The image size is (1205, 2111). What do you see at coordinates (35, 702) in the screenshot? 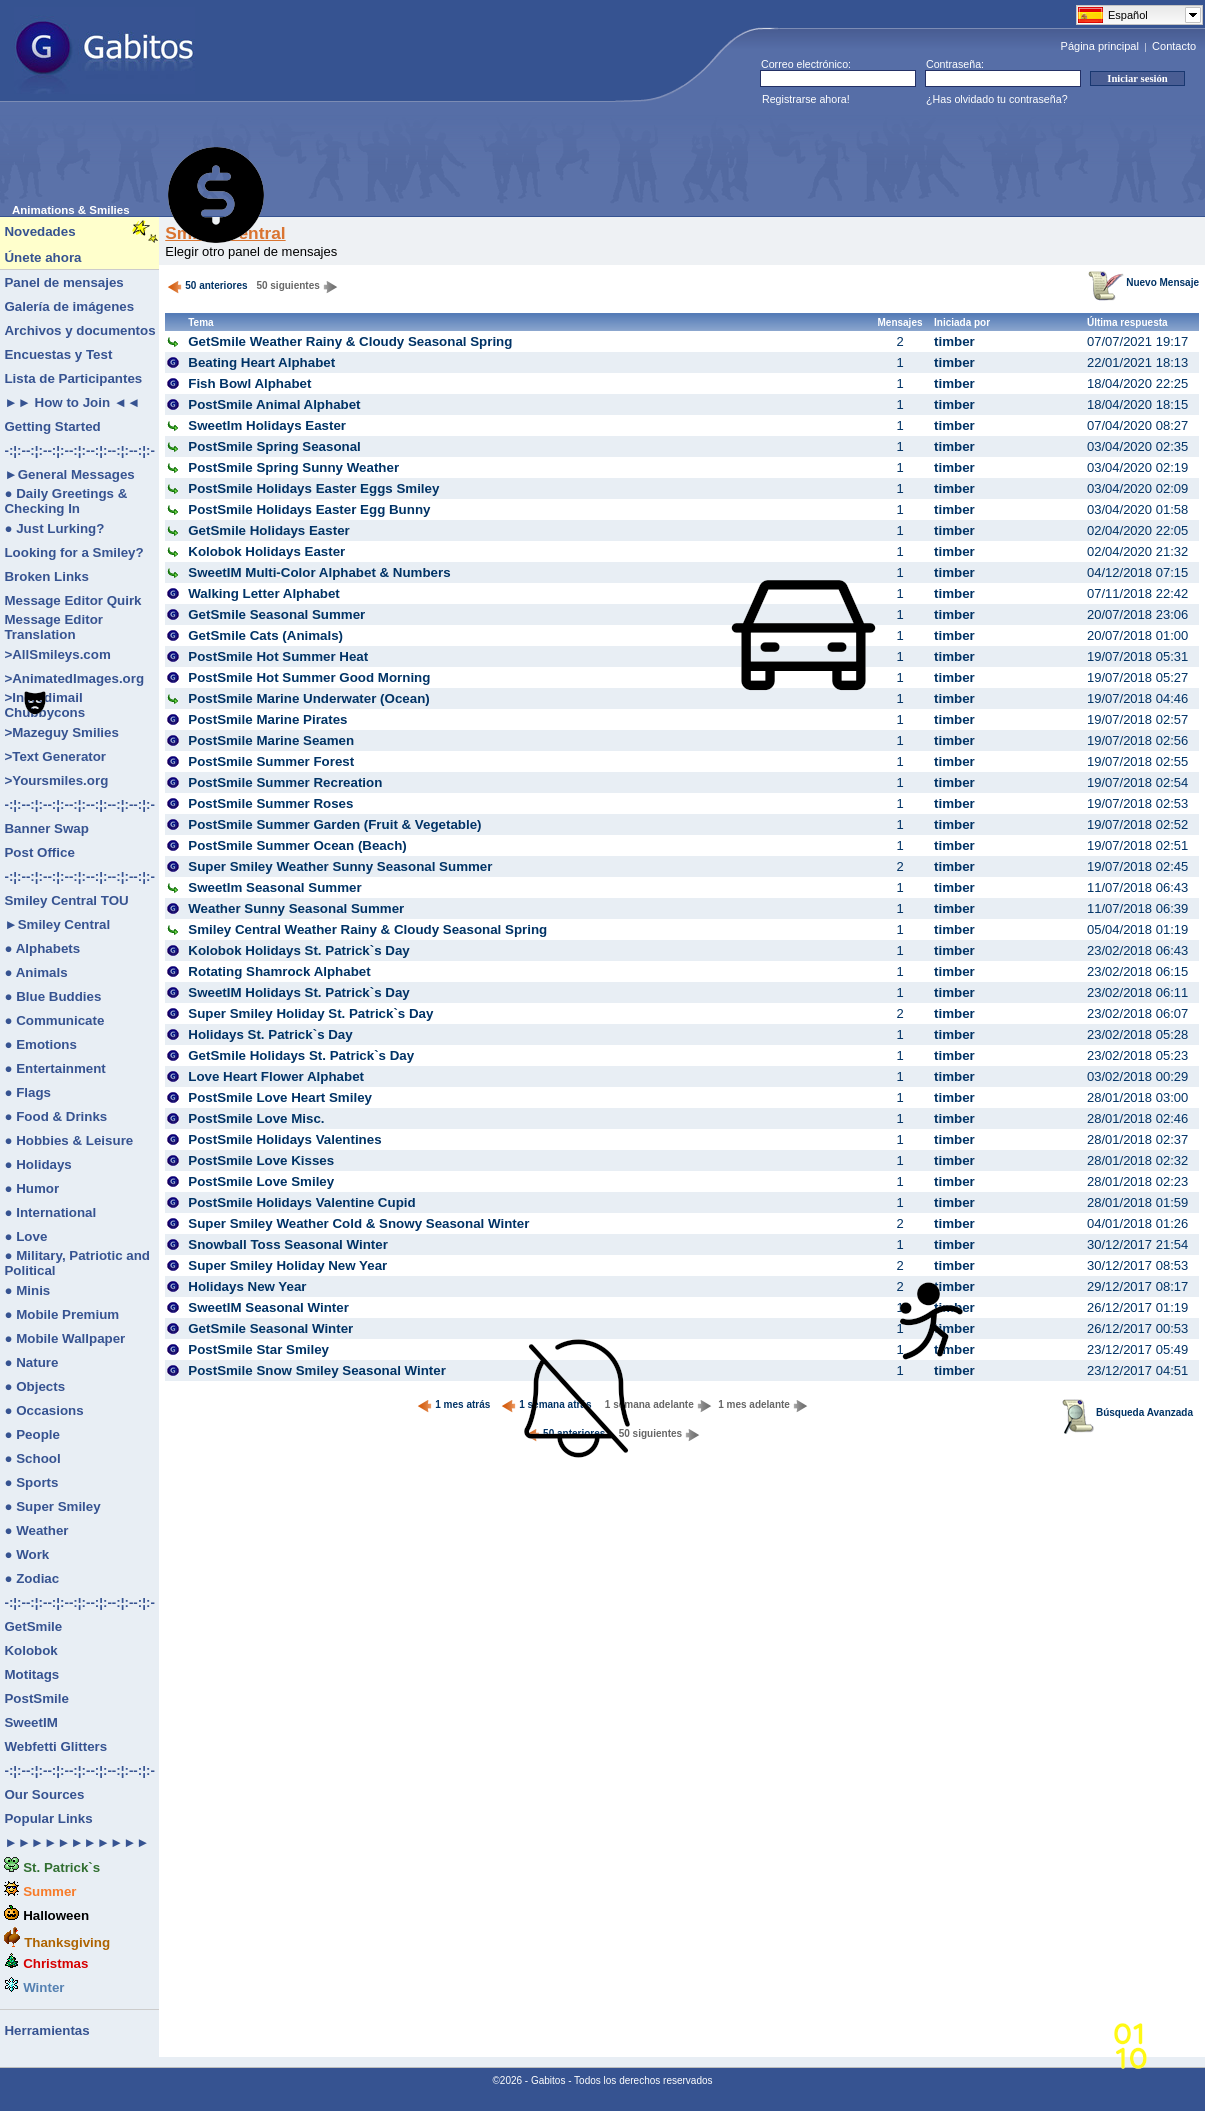
I see `indicates sad or negative mood/emotion` at bounding box center [35, 702].